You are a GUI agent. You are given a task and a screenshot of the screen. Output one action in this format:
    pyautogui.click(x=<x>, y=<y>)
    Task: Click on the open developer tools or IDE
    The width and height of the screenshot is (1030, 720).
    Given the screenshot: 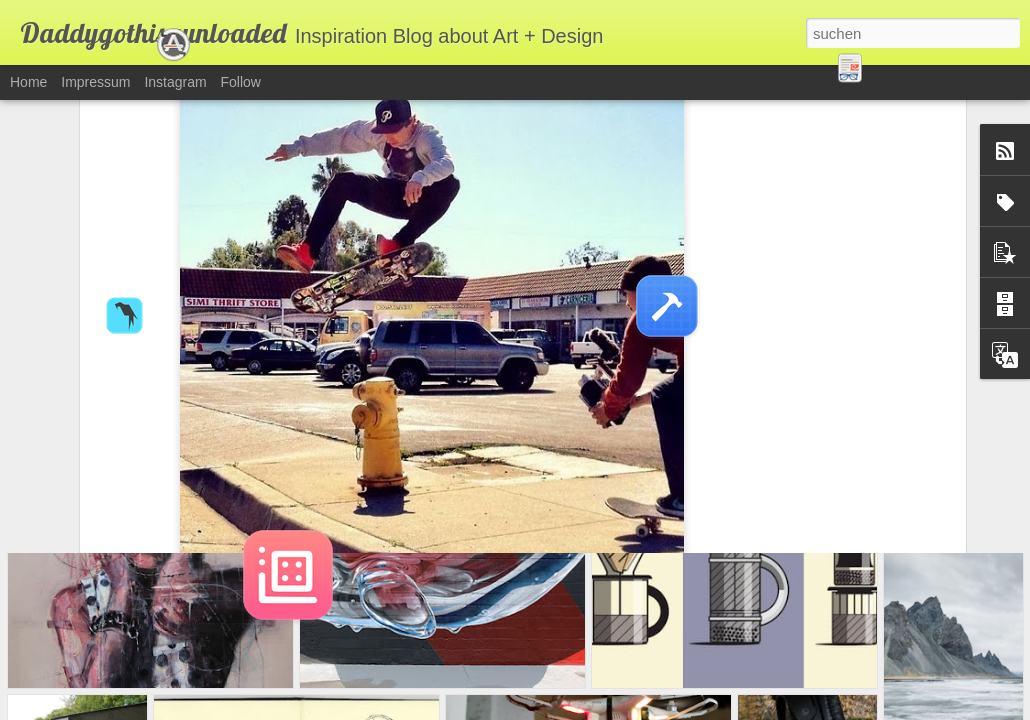 What is the action you would take?
    pyautogui.click(x=667, y=306)
    